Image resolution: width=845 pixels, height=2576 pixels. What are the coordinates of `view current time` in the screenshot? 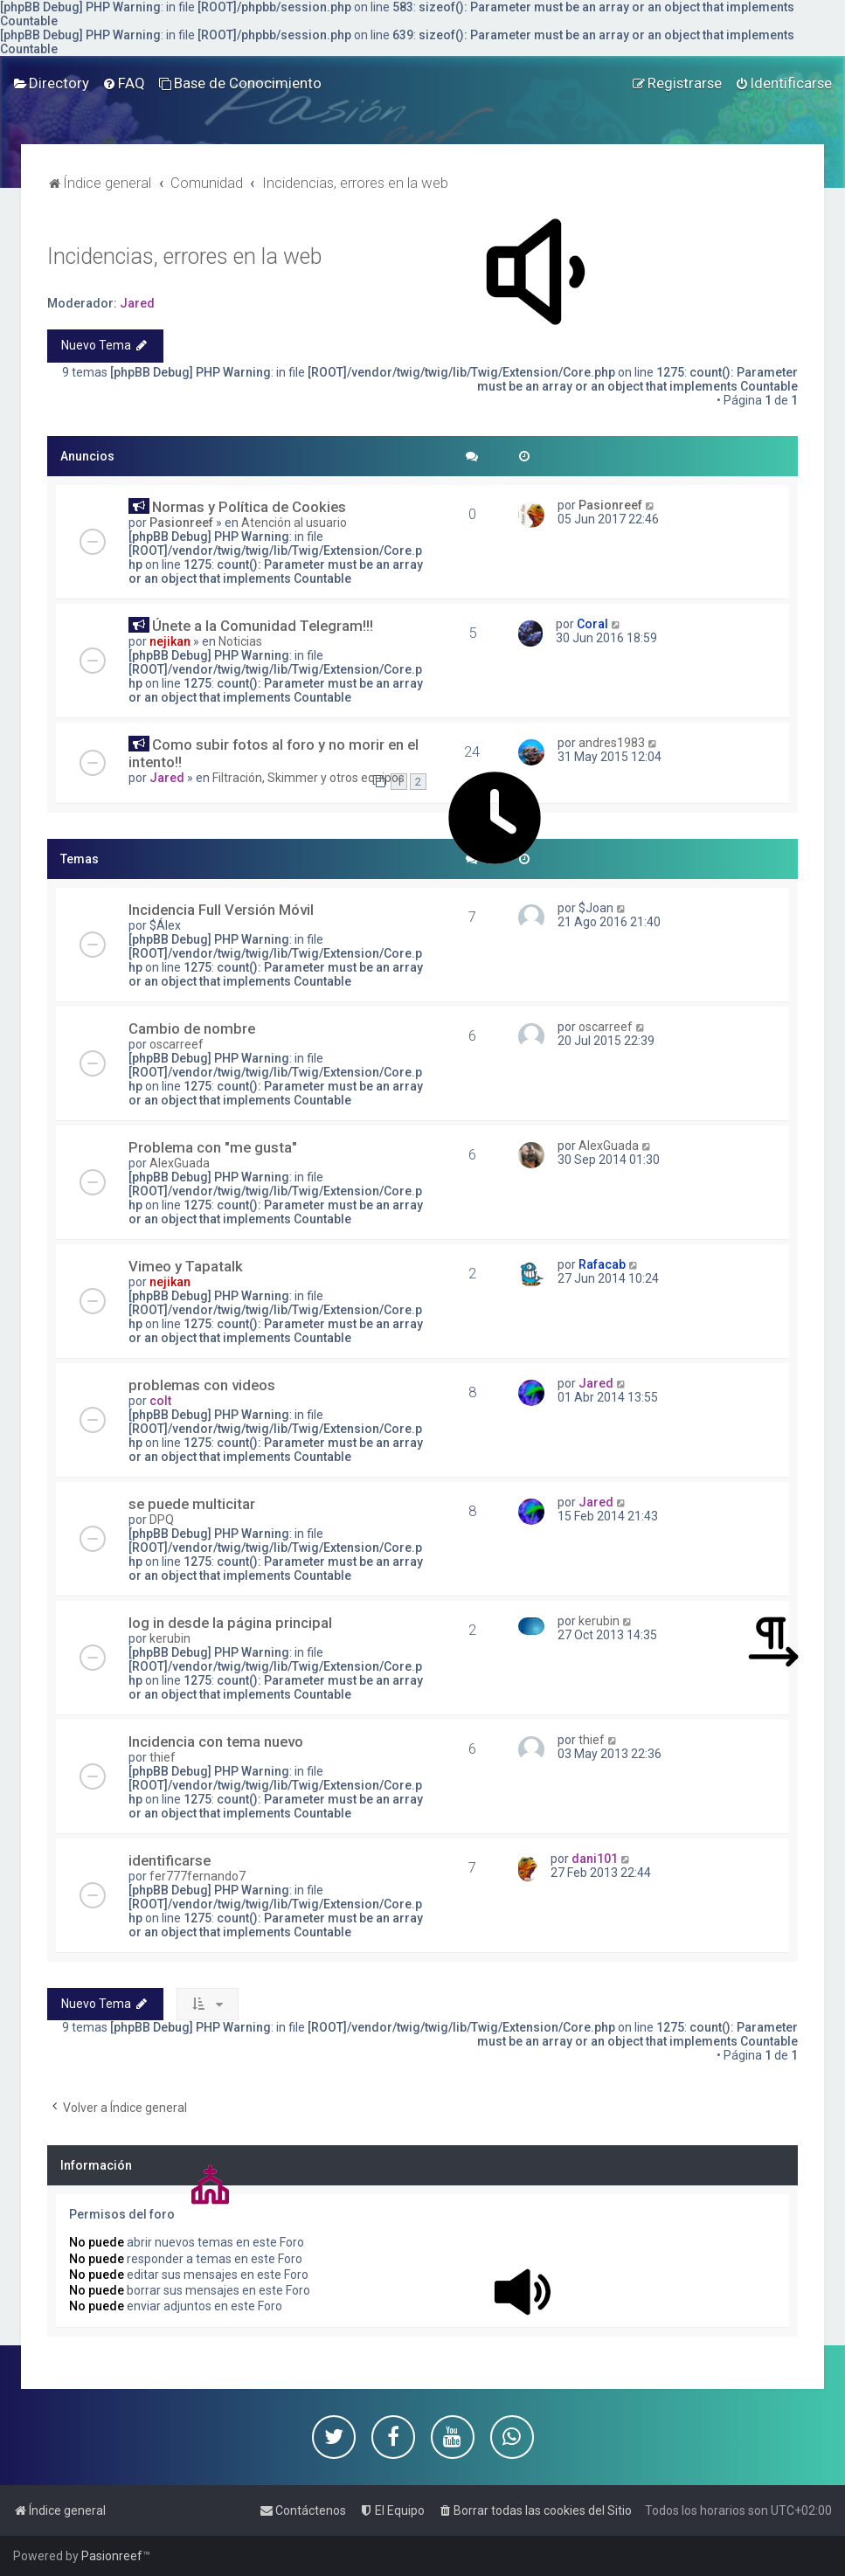 It's located at (495, 818).